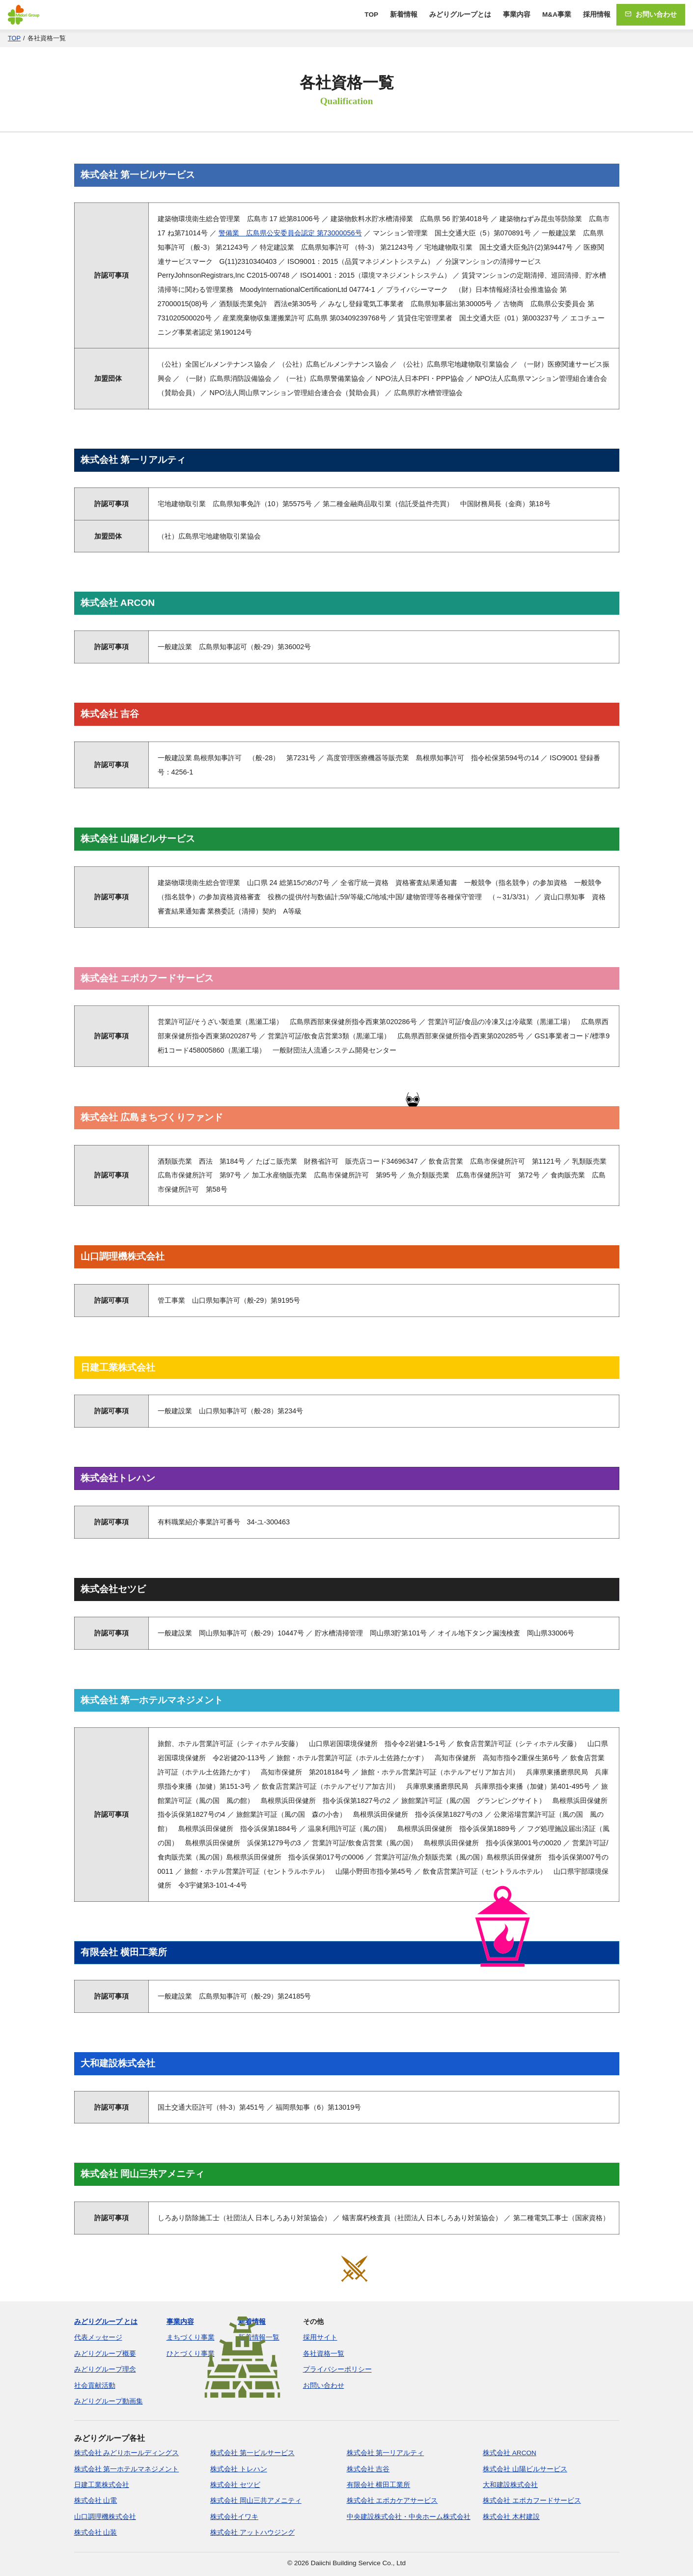 The width and height of the screenshot is (693, 2576). Describe the element at coordinates (413, 1099) in the screenshot. I see `access medical or healthcare services` at that location.